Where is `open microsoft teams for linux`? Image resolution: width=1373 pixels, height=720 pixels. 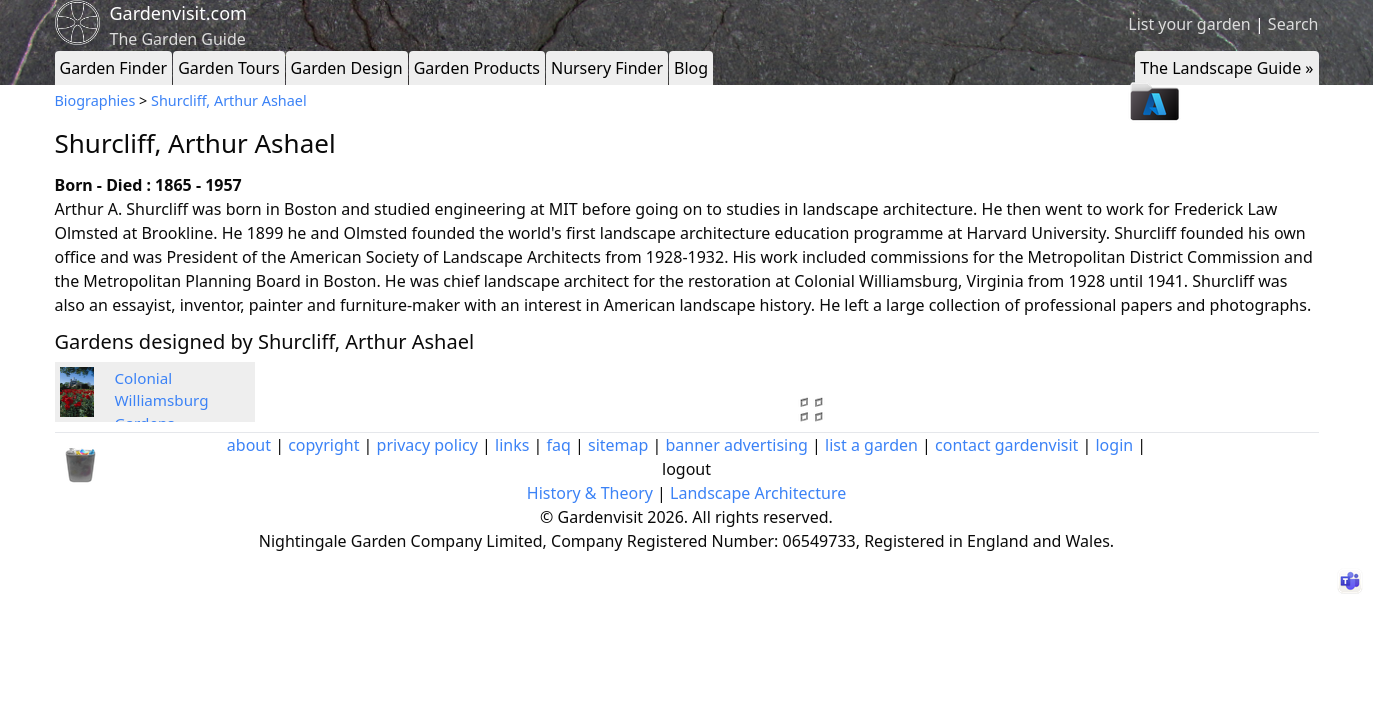
open microsoft teams for linux is located at coordinates (1350, 581).